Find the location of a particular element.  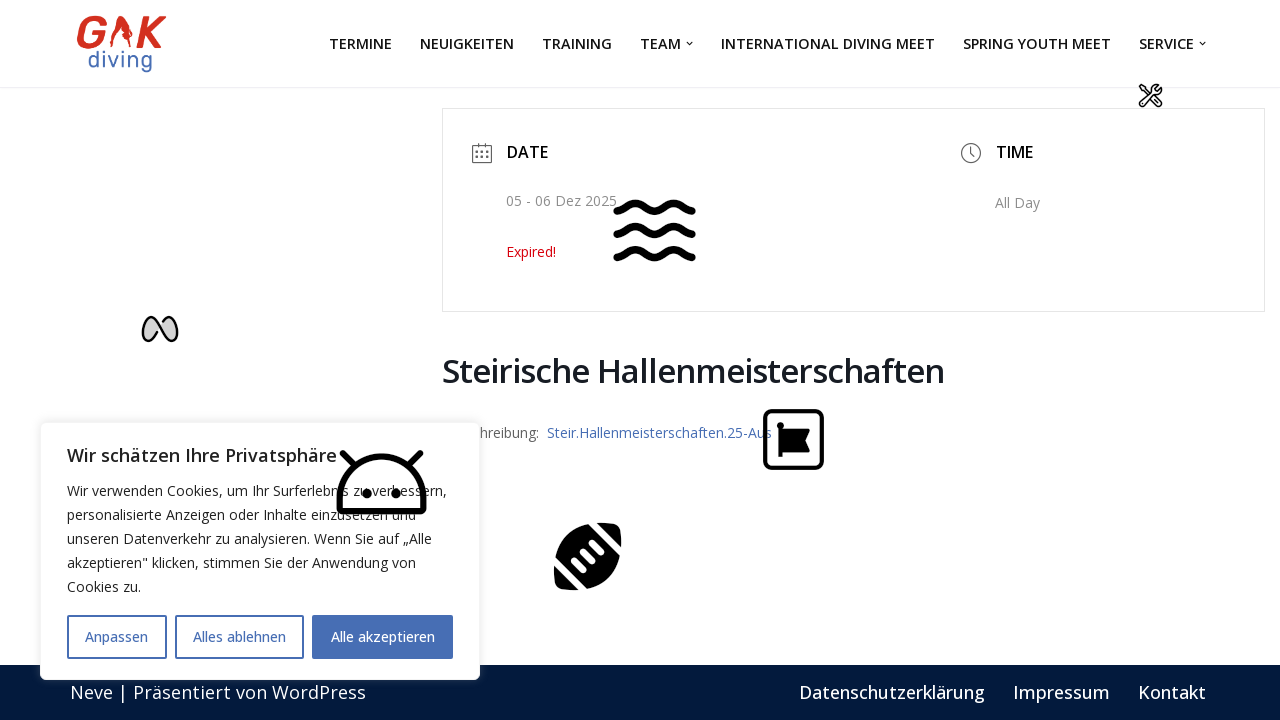

access tools and settings is located at coordinates (1150, 95).